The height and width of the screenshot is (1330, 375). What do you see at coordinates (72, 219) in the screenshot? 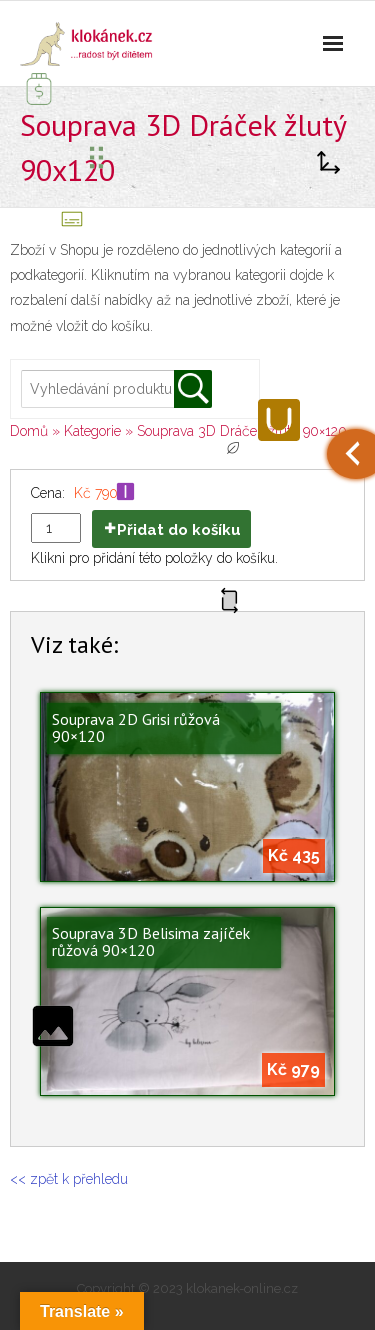
I see `enable subtitles or closed captions` at bounding box center [72, 219].